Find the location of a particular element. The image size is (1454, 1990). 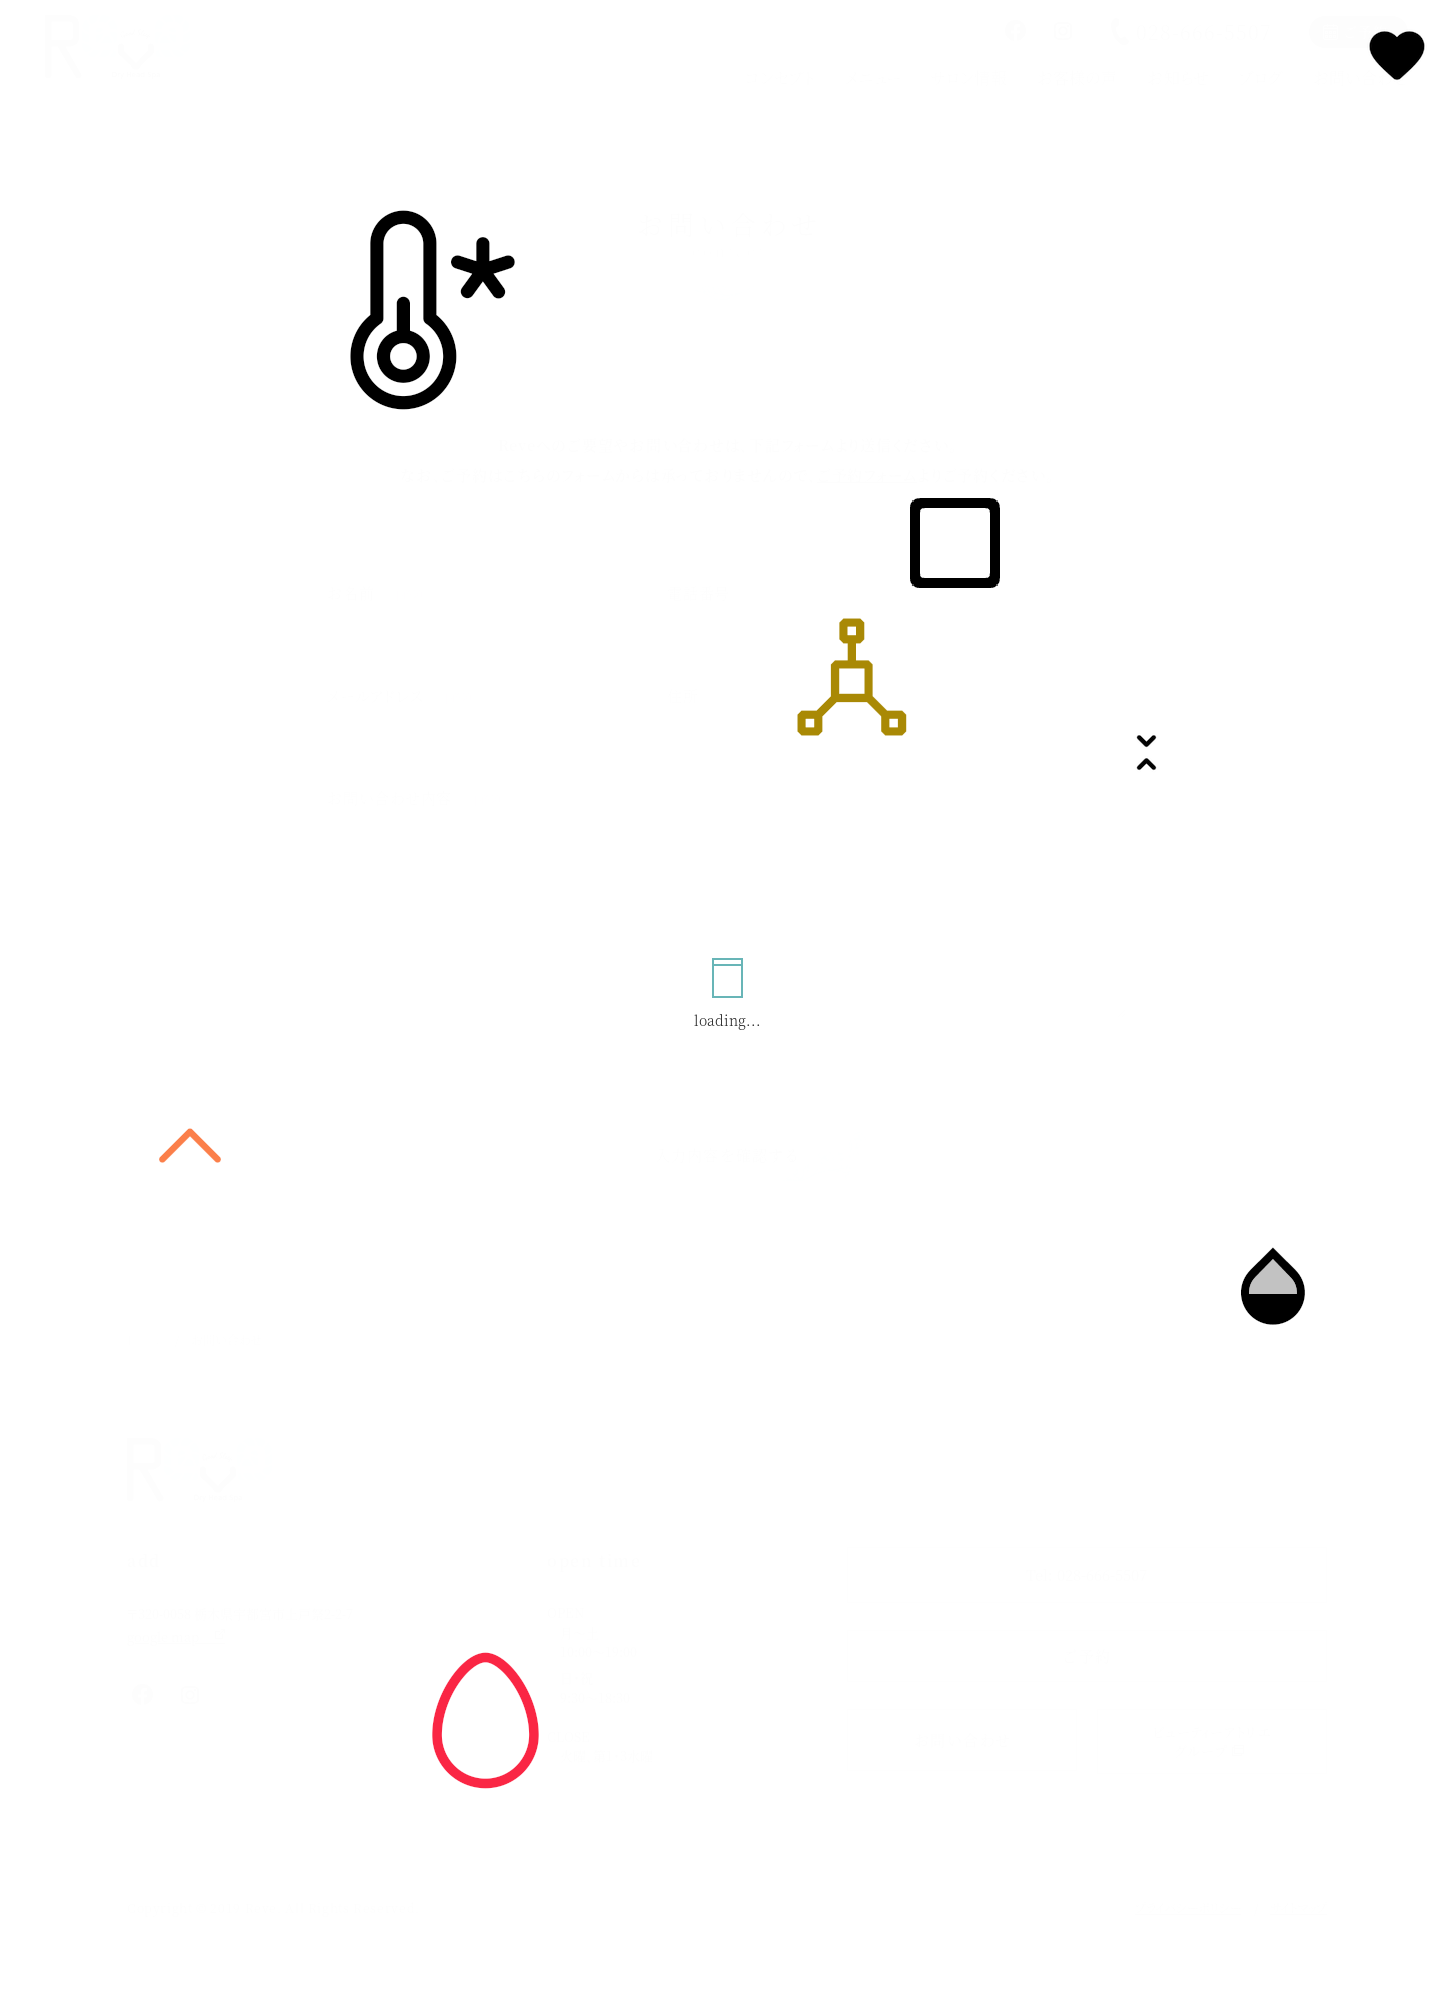

collapse expanded content is located at coordinates (1146, 752).